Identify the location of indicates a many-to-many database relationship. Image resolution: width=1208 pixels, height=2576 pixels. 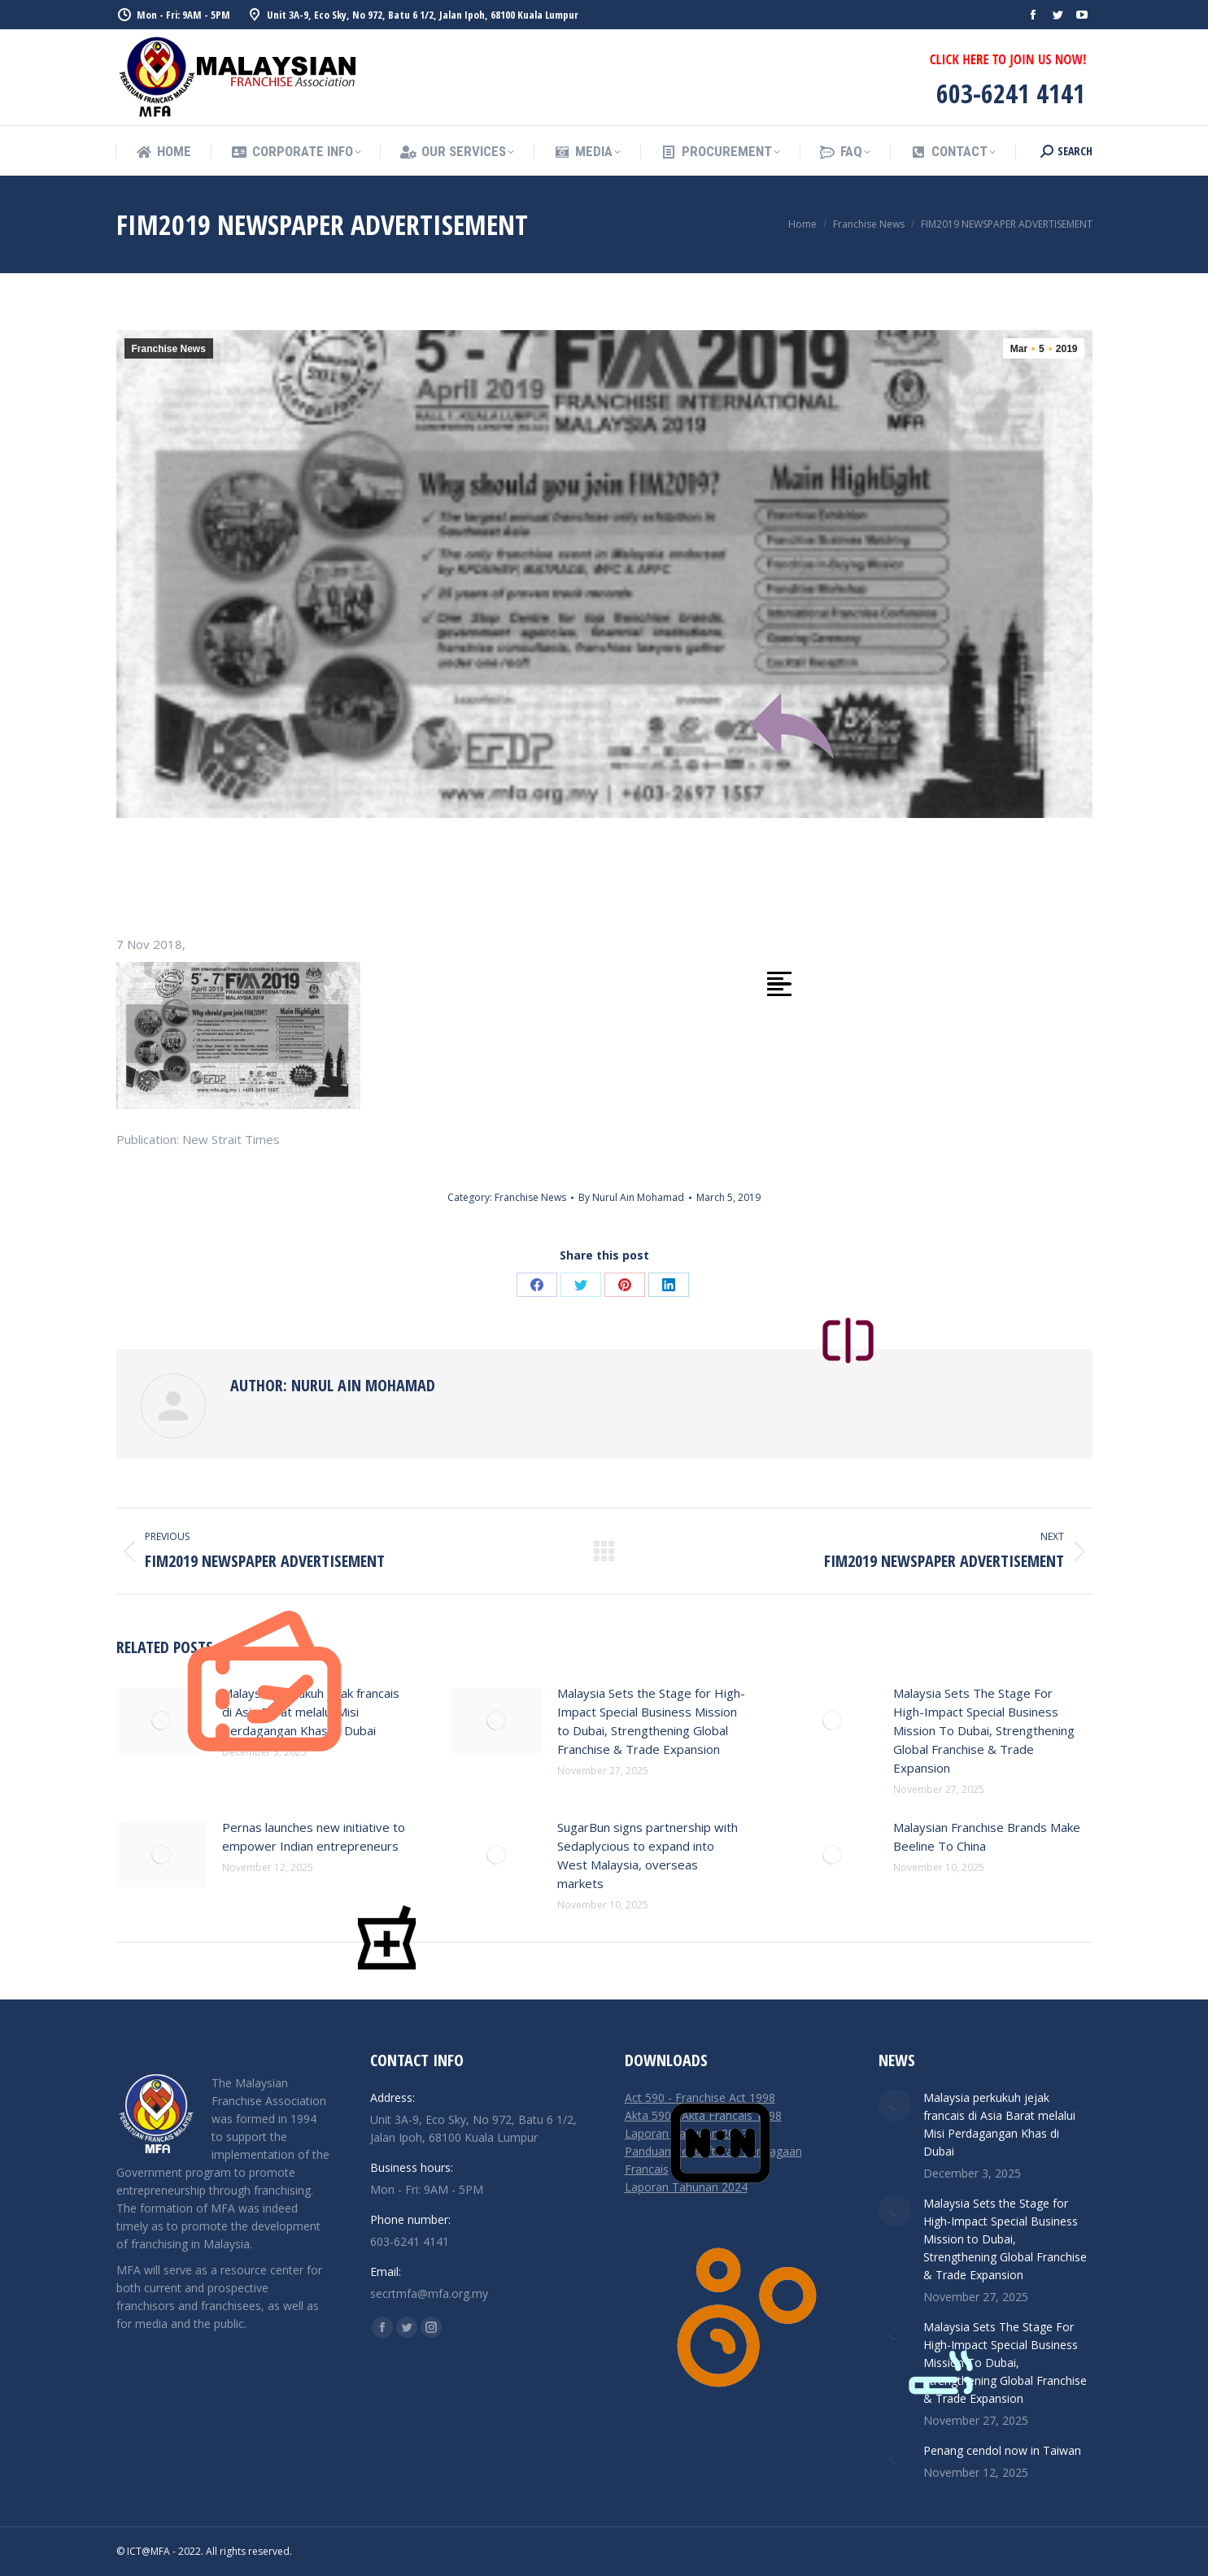
(720, 2143).